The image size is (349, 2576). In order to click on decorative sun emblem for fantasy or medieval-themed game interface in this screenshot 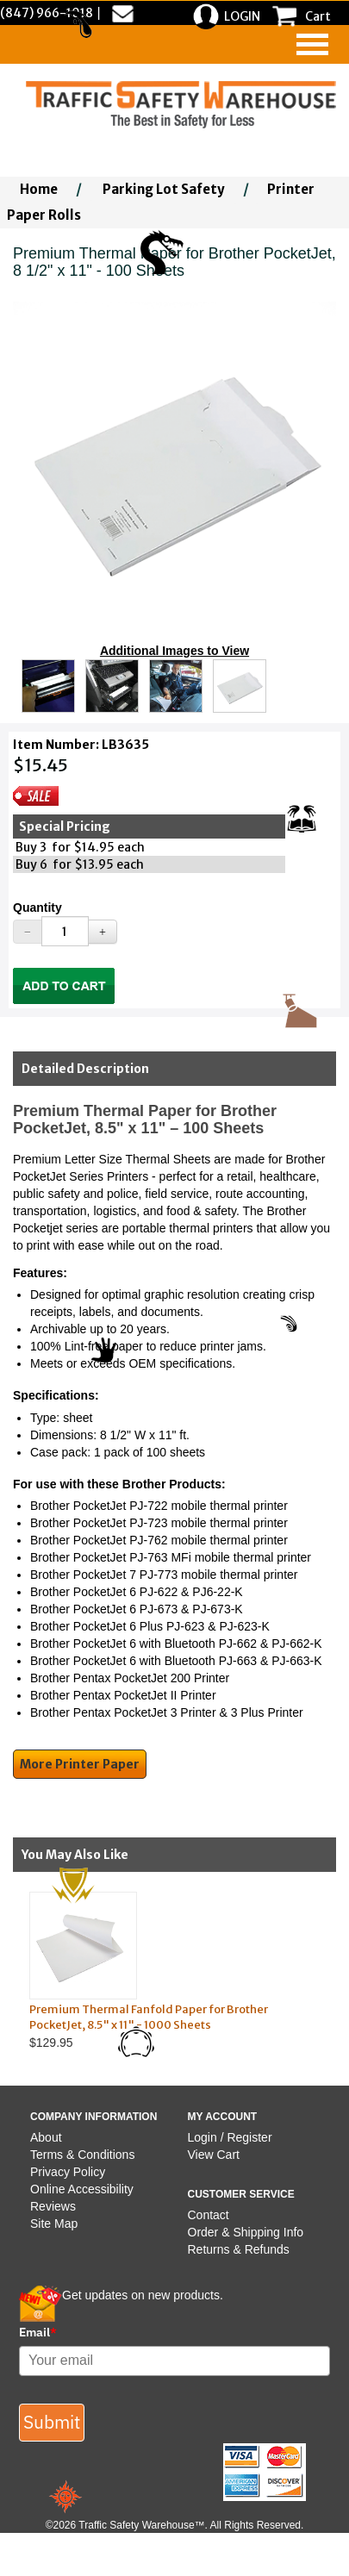, I will do `click(65, 2497)`.